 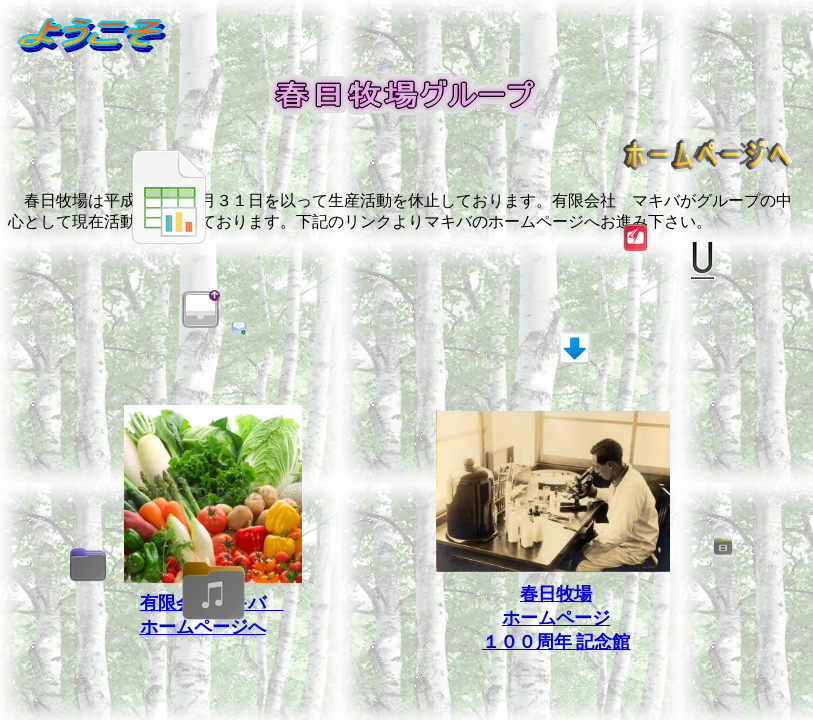 I want to click on open your music folder, so click(x=213, y=590).